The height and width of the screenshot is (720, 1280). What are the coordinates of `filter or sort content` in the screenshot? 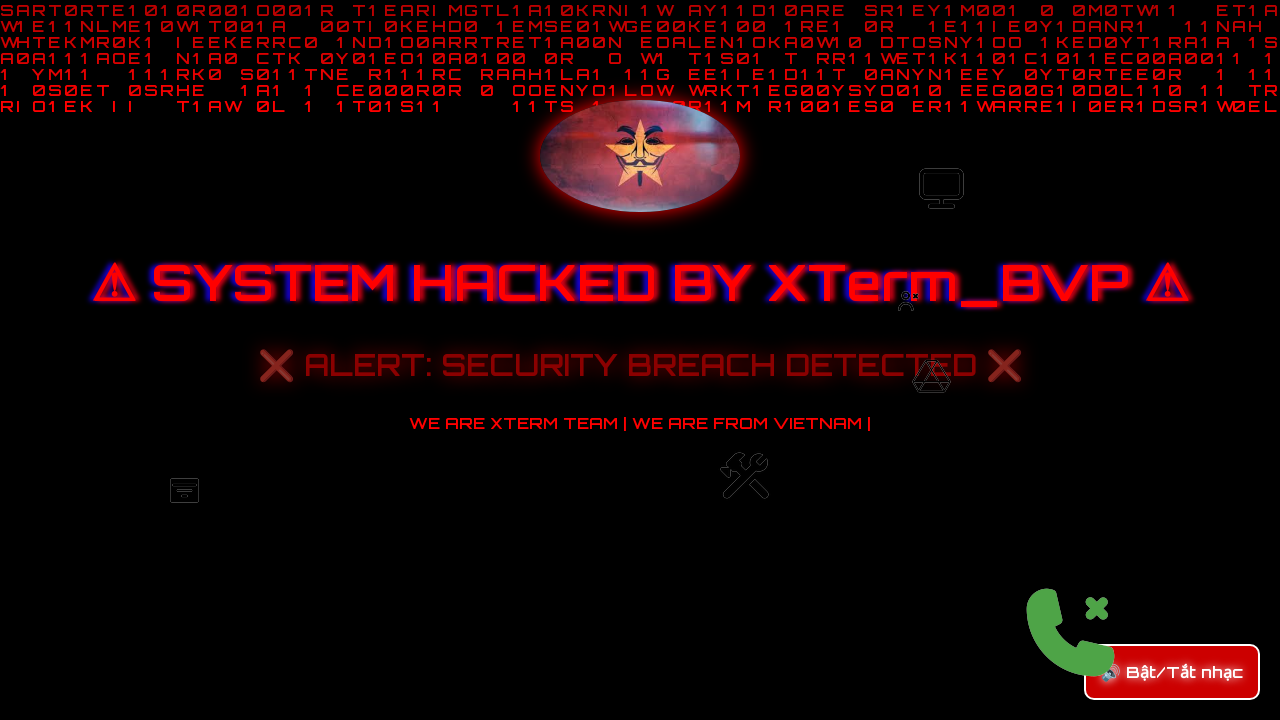 It's located at (184, 490).